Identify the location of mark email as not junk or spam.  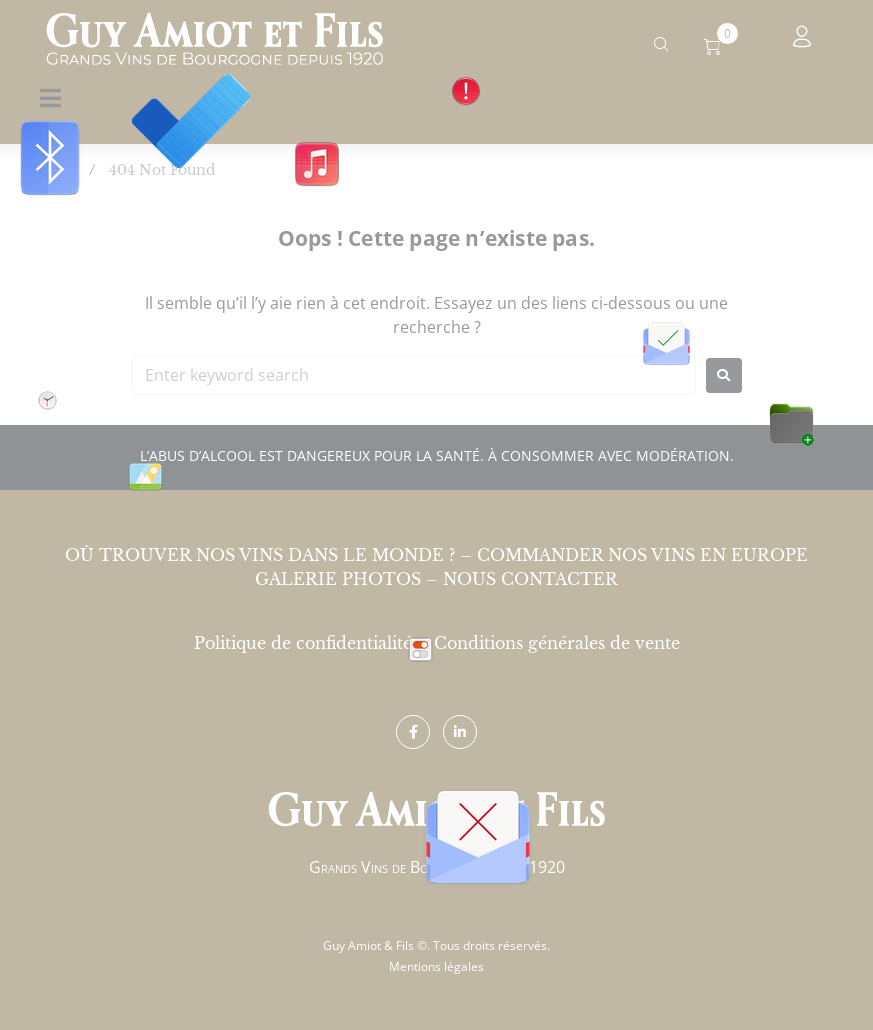
(666, 346).